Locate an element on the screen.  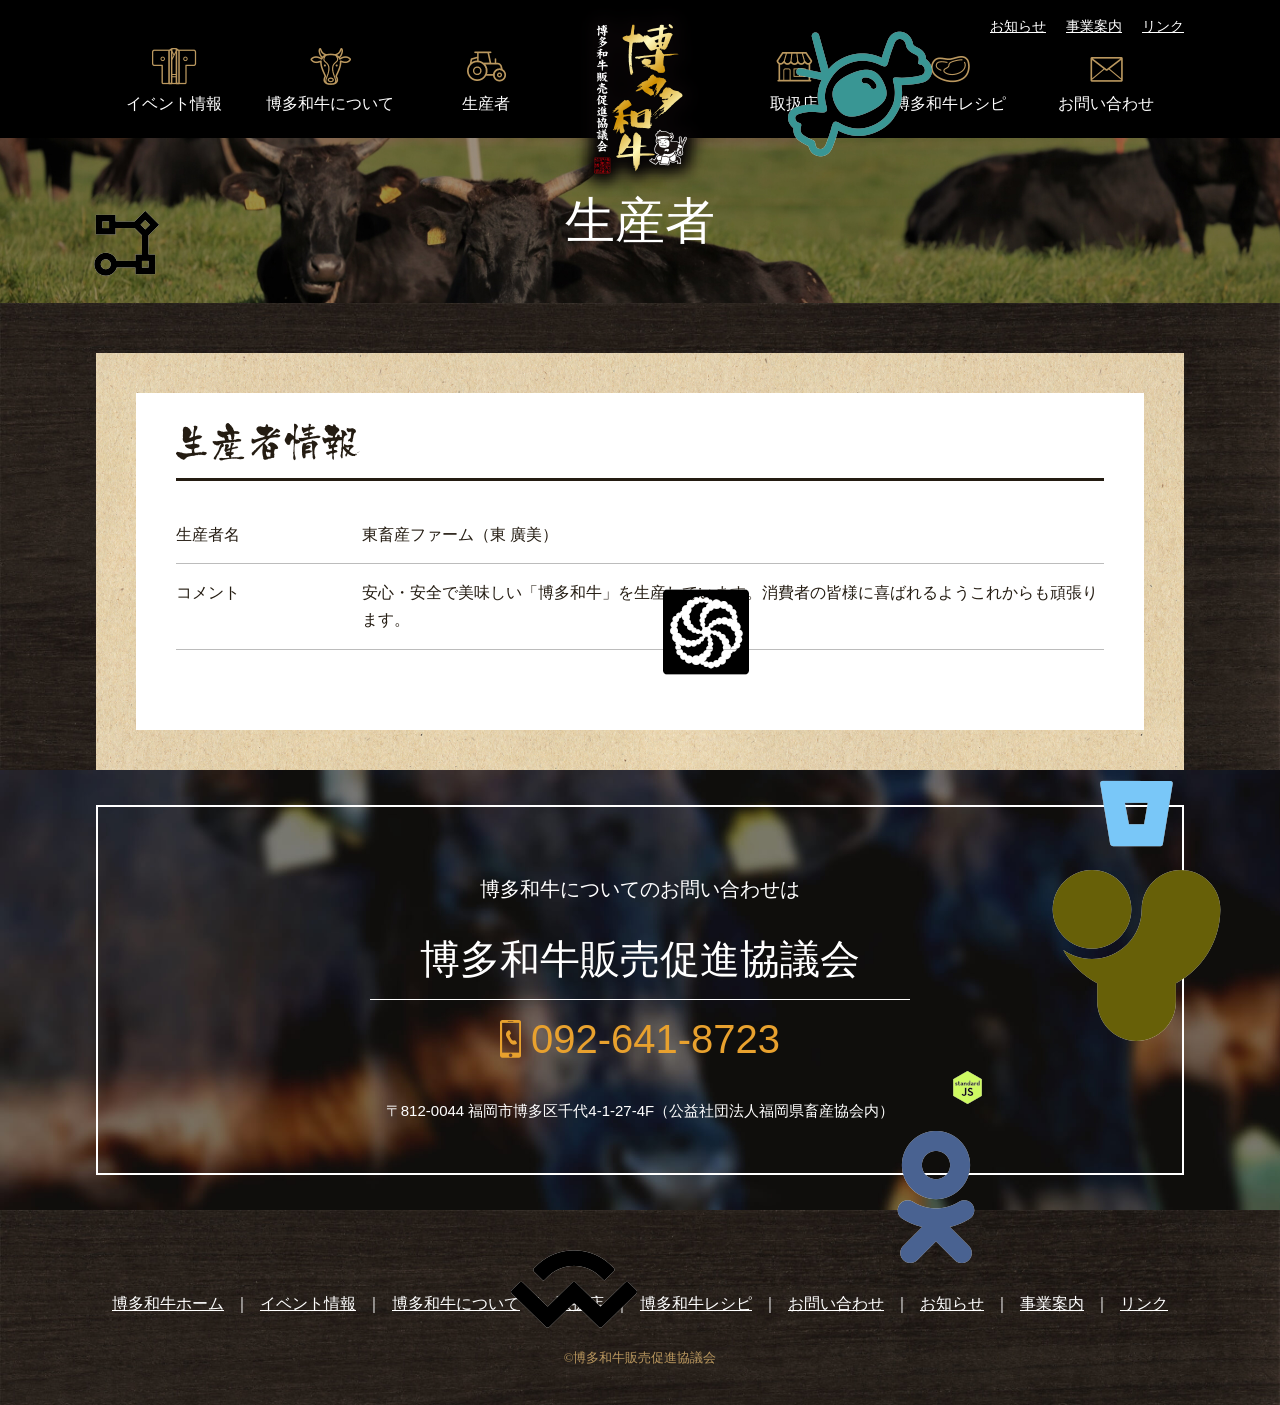
open odnoklassniki social network is located at coordinates (936, 1197).